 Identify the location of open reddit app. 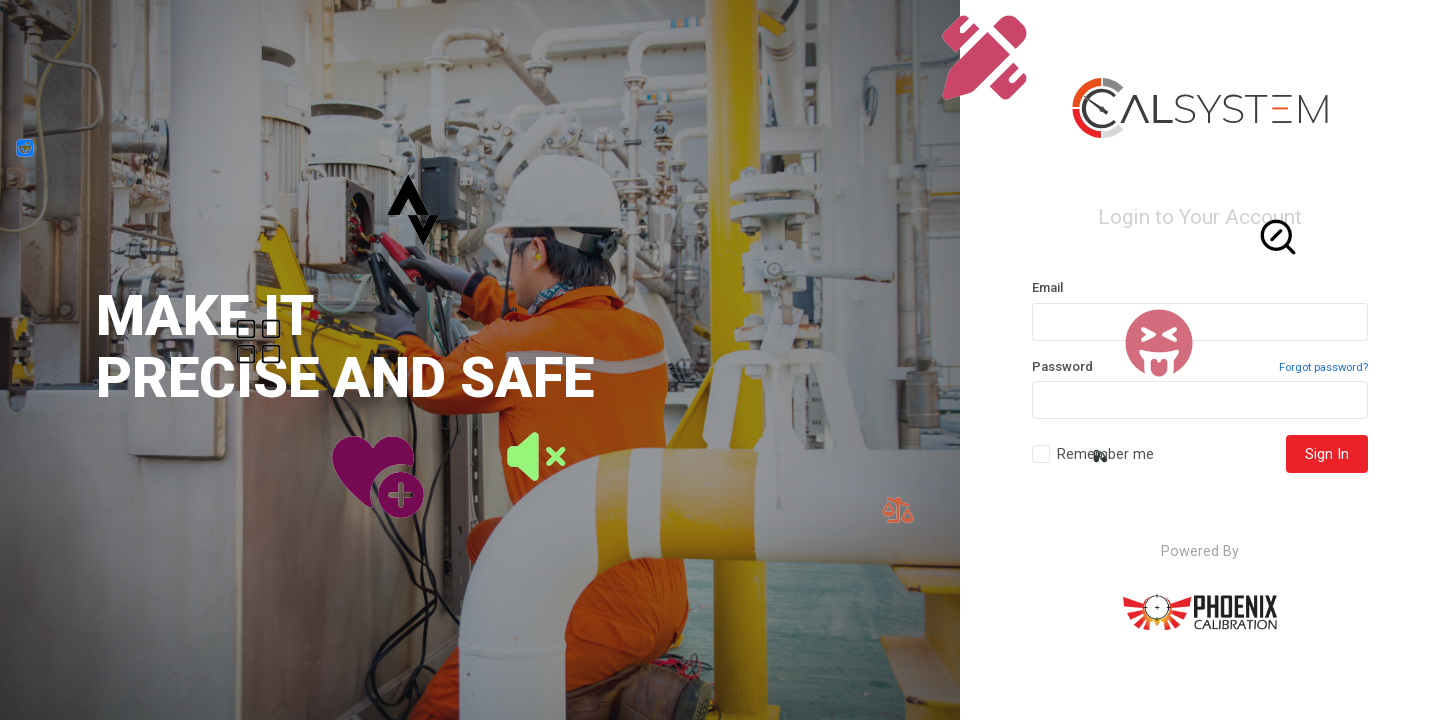
(25, 148).